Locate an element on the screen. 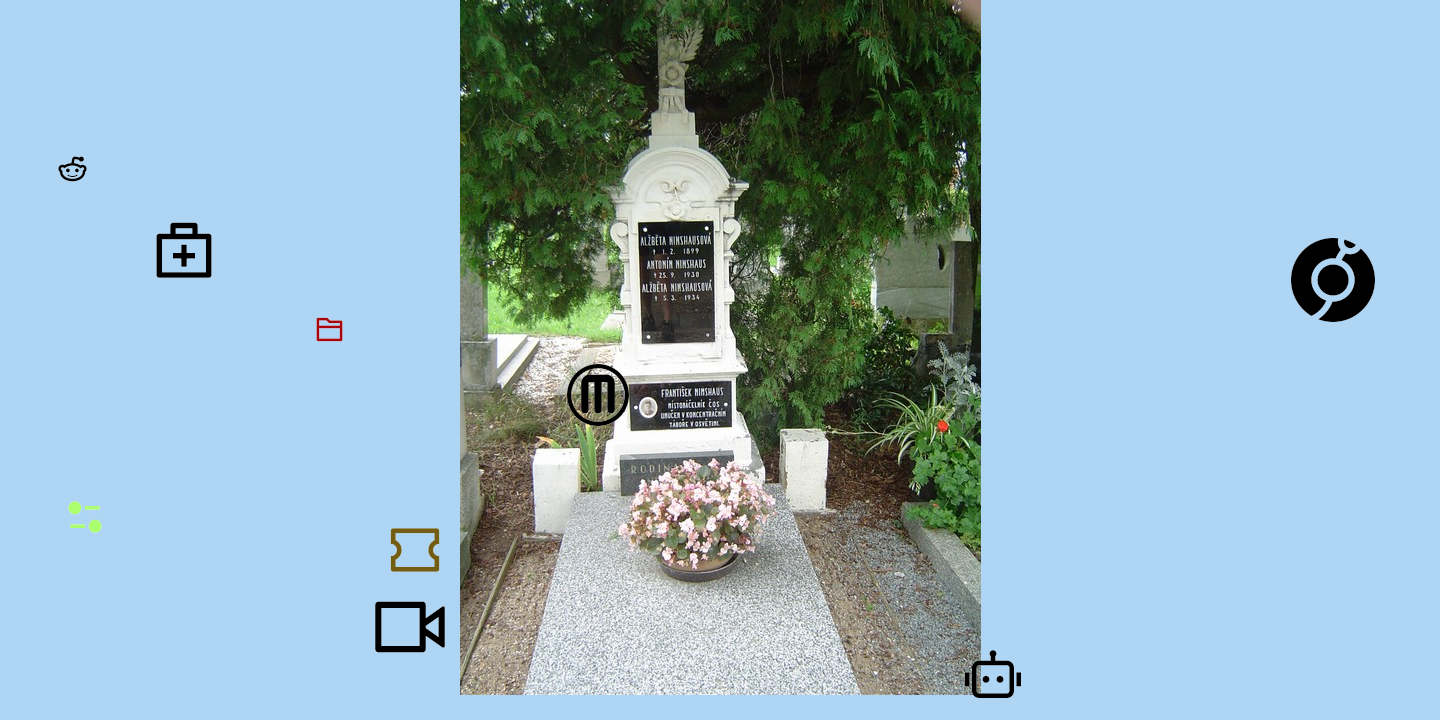  access first aid or medical resources is located at coordinates (184, 253).